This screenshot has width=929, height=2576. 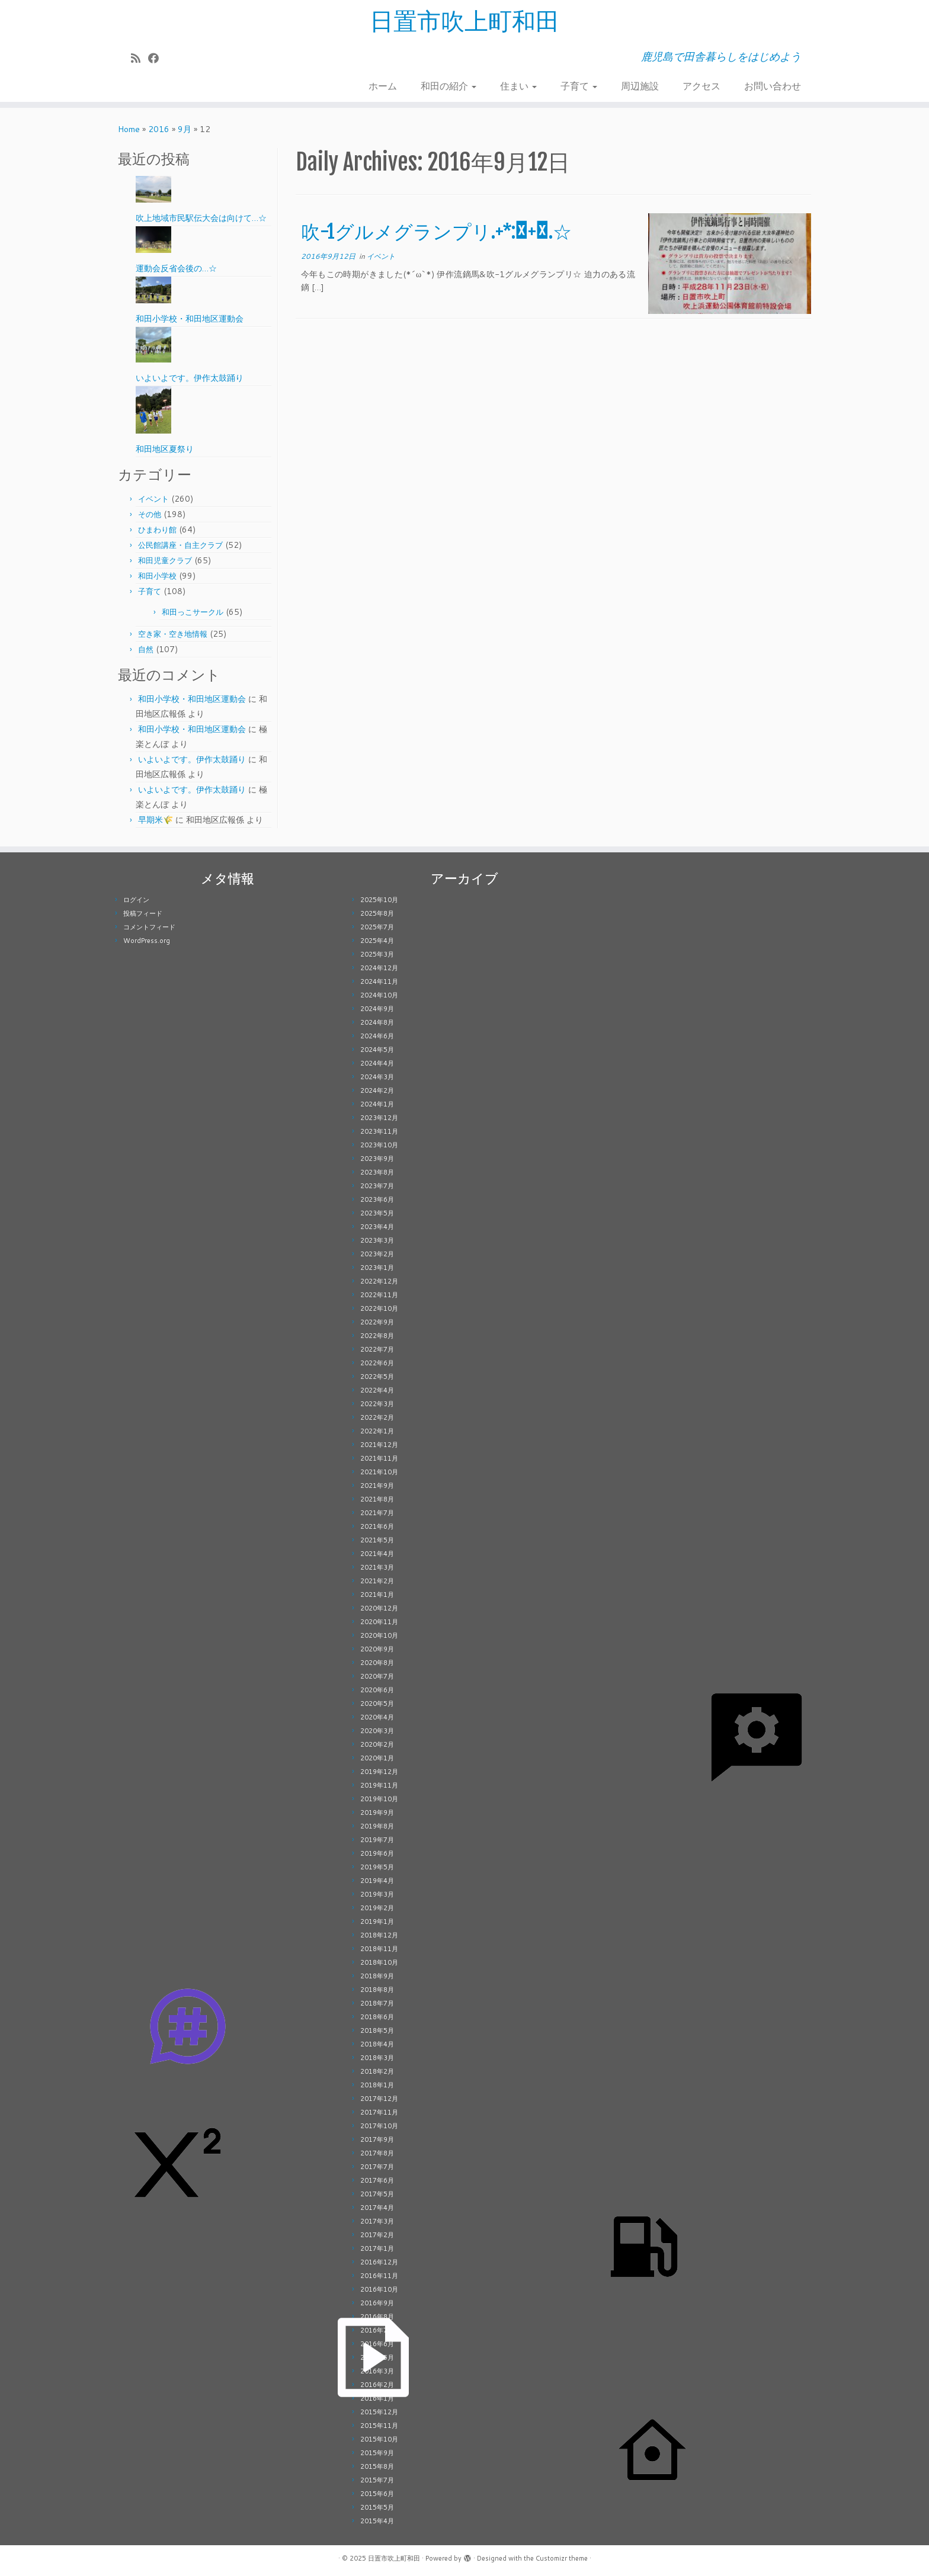 What do you see at coordinates (173, 2163) in the screenshot?
I see `format selected text as superscript` at bounding box center [173, 2163].